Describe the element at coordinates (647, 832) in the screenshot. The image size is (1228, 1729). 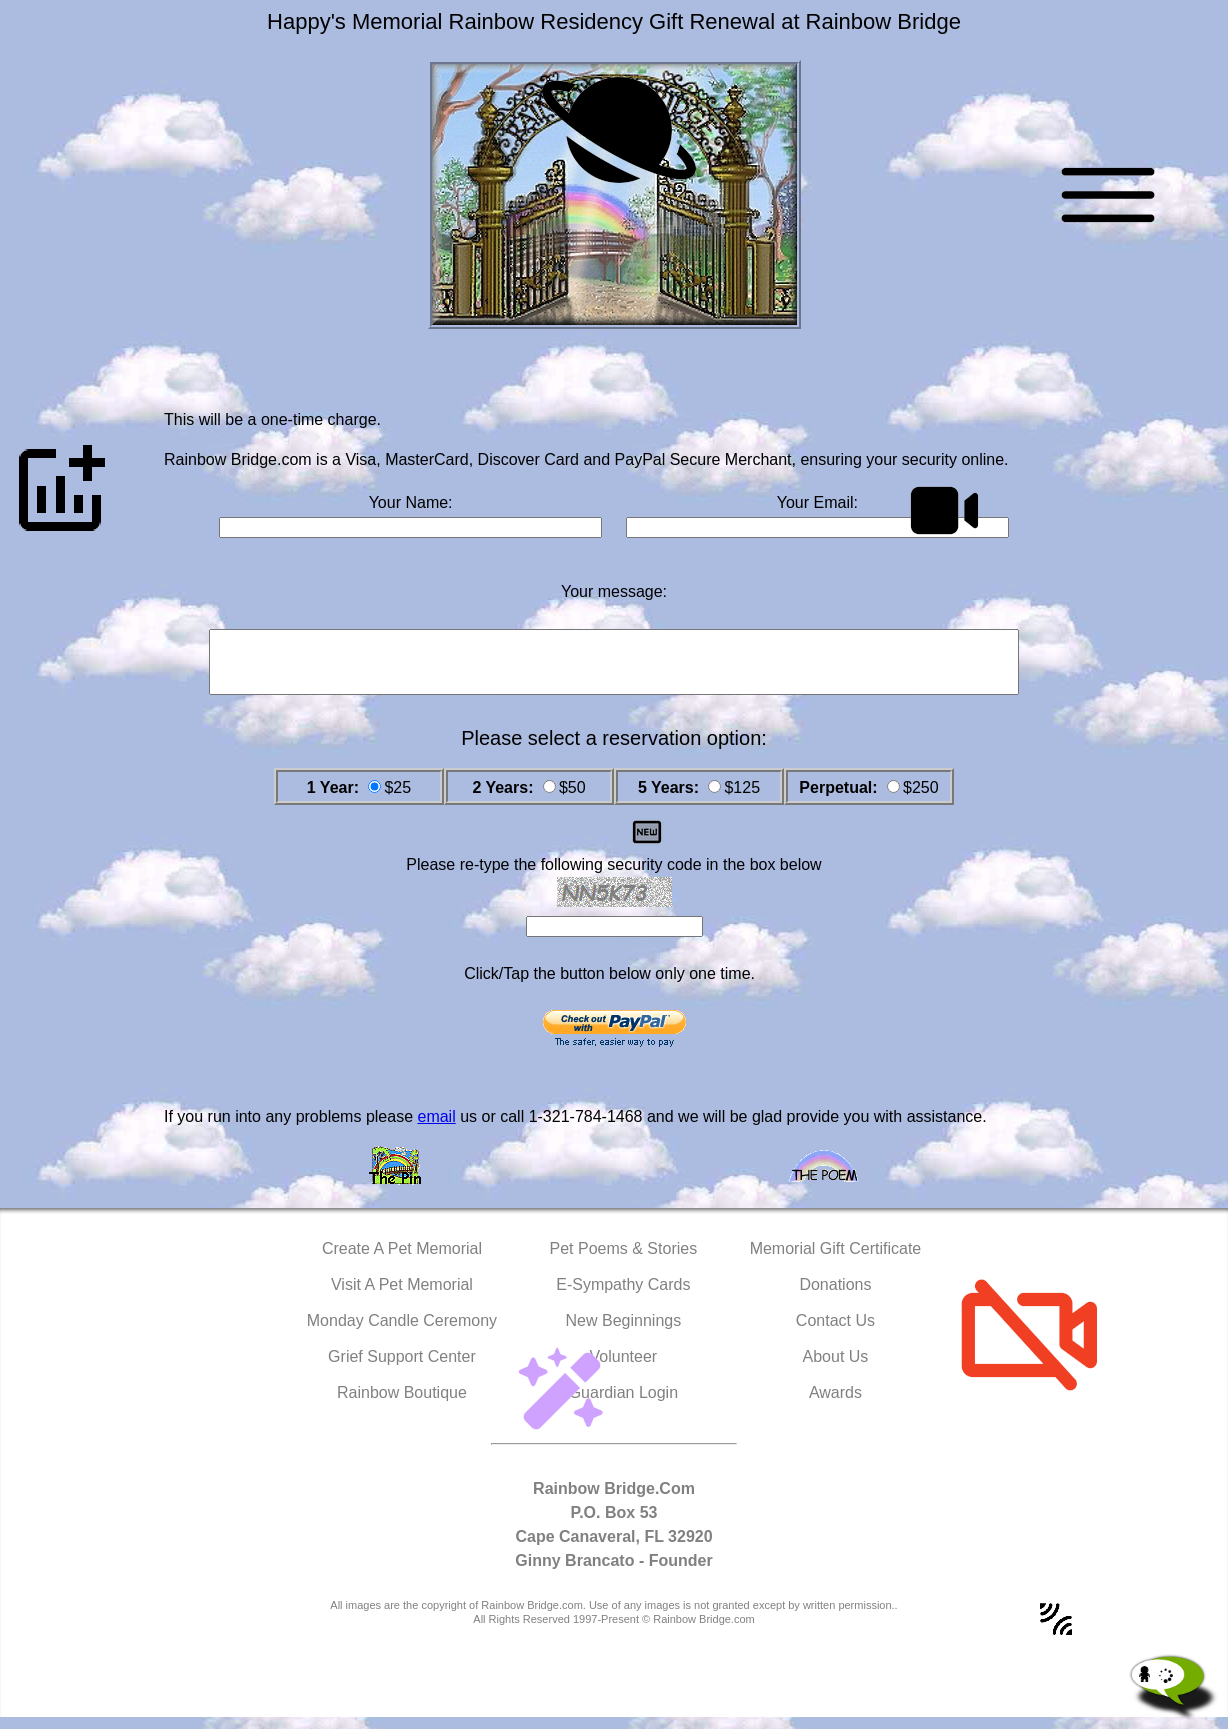
I see `indicates new content or recently added items` at that location.